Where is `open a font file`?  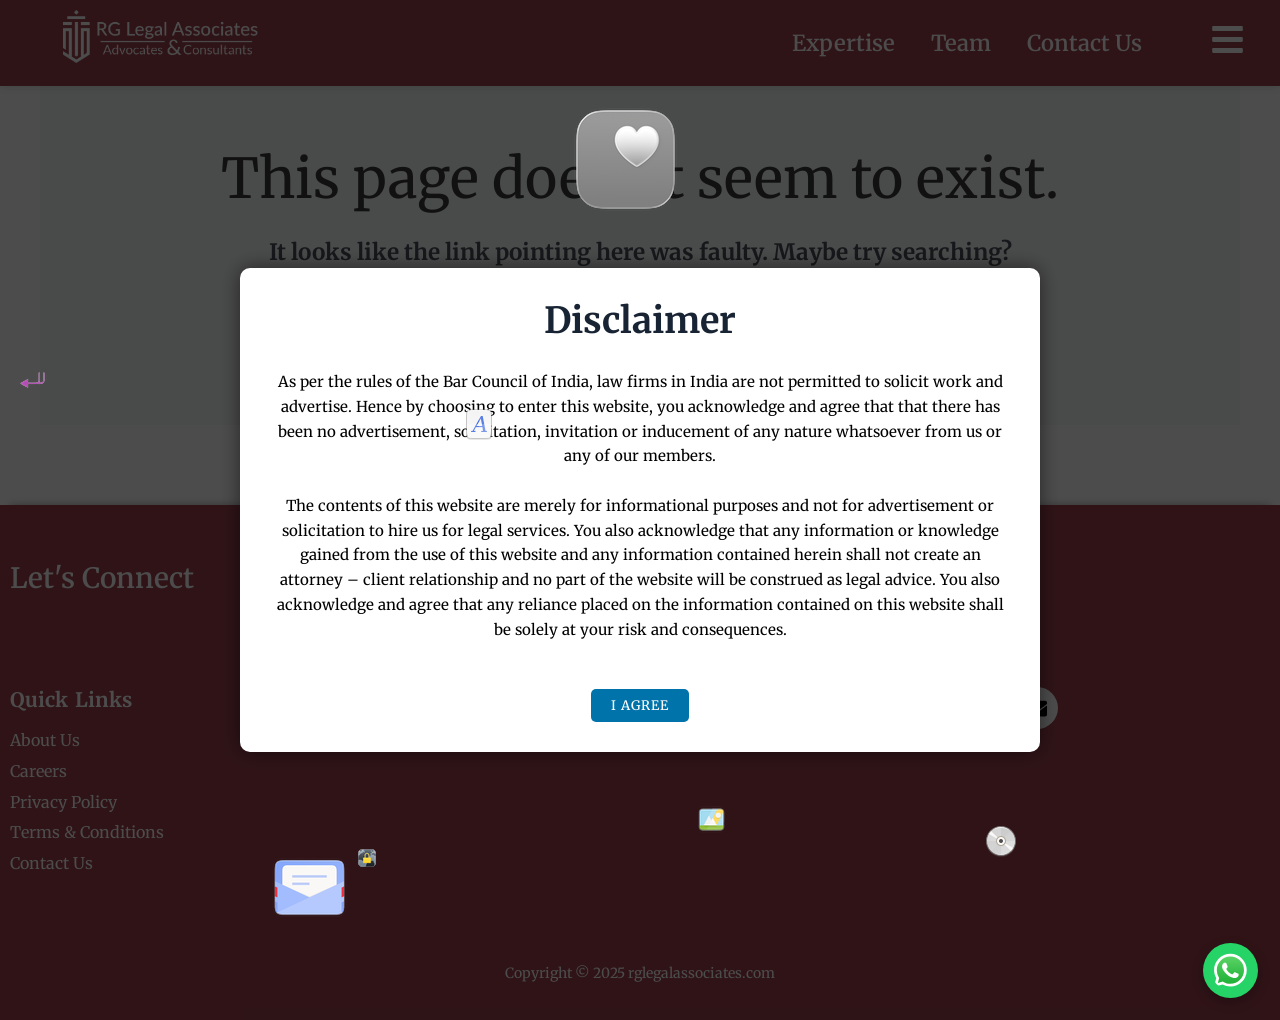
open a font file is located at coordinates (479, 424).